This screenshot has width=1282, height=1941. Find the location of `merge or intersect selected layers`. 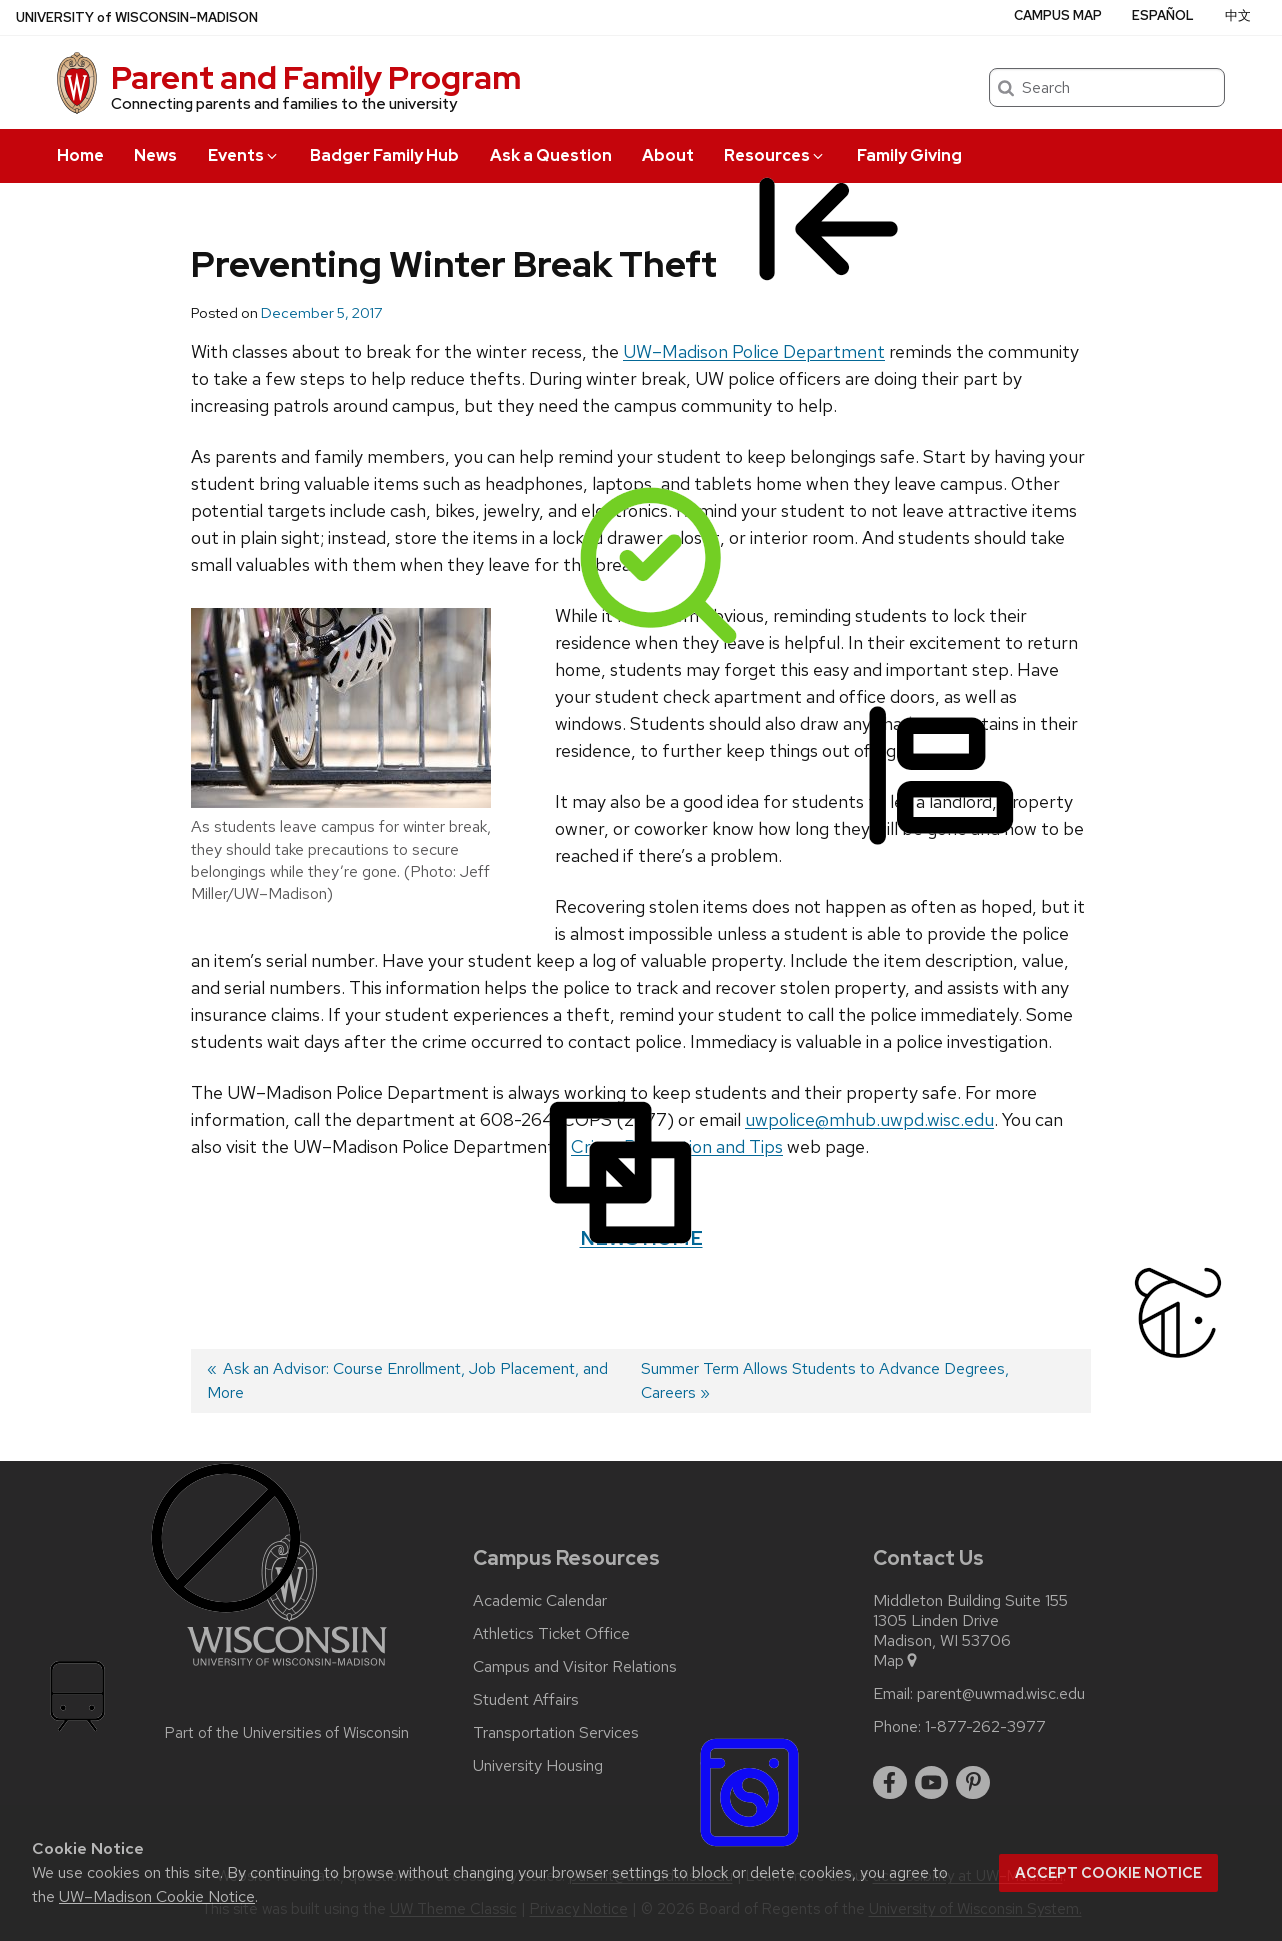

merge or intersect selected layers is located at coordinates (620, 1172).